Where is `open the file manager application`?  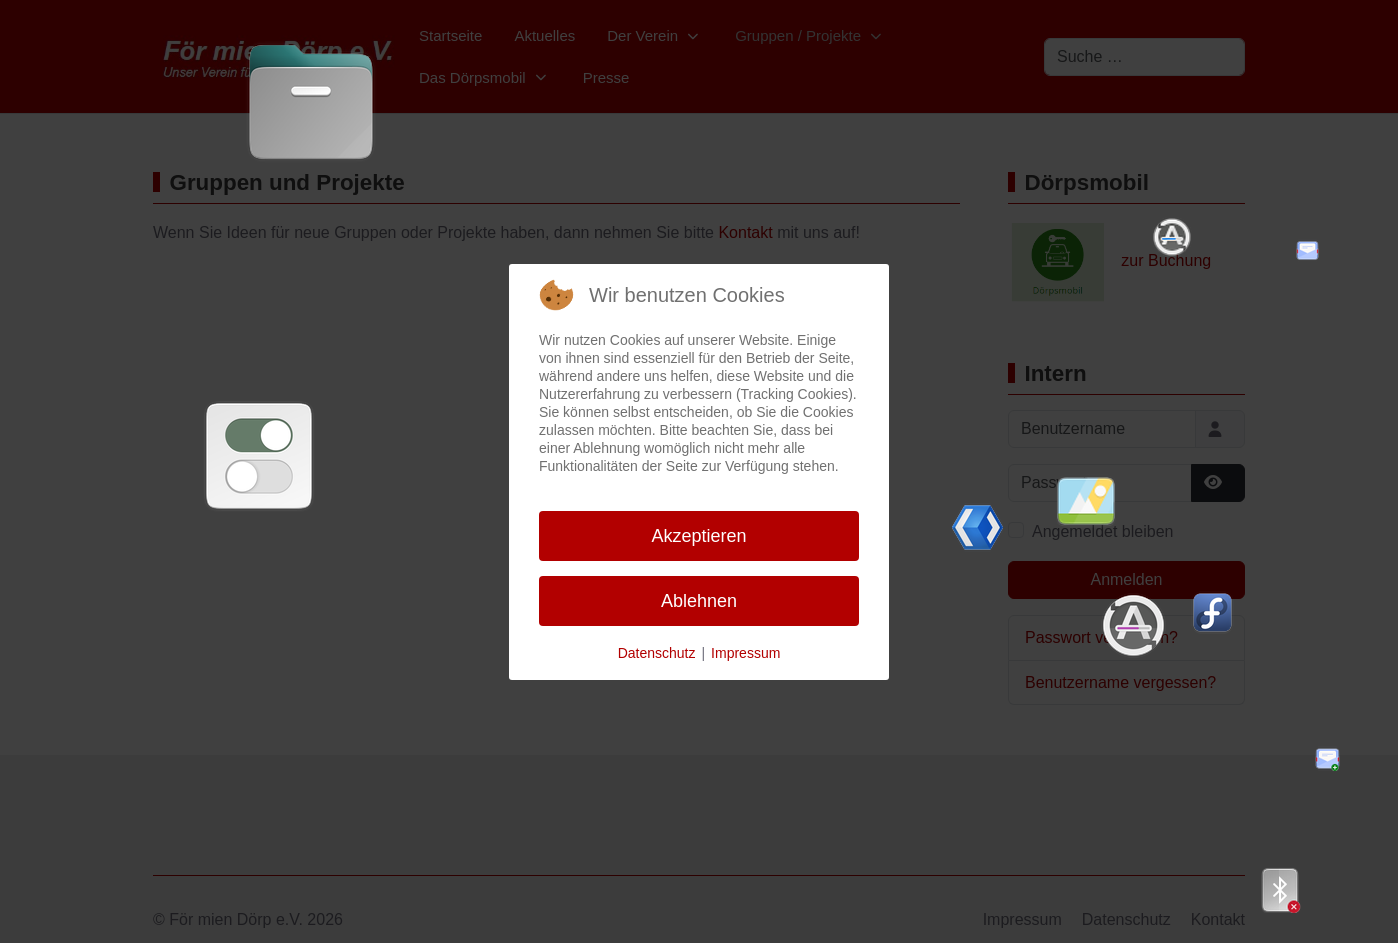
open the file manager application is located at coordinates (311, 102).